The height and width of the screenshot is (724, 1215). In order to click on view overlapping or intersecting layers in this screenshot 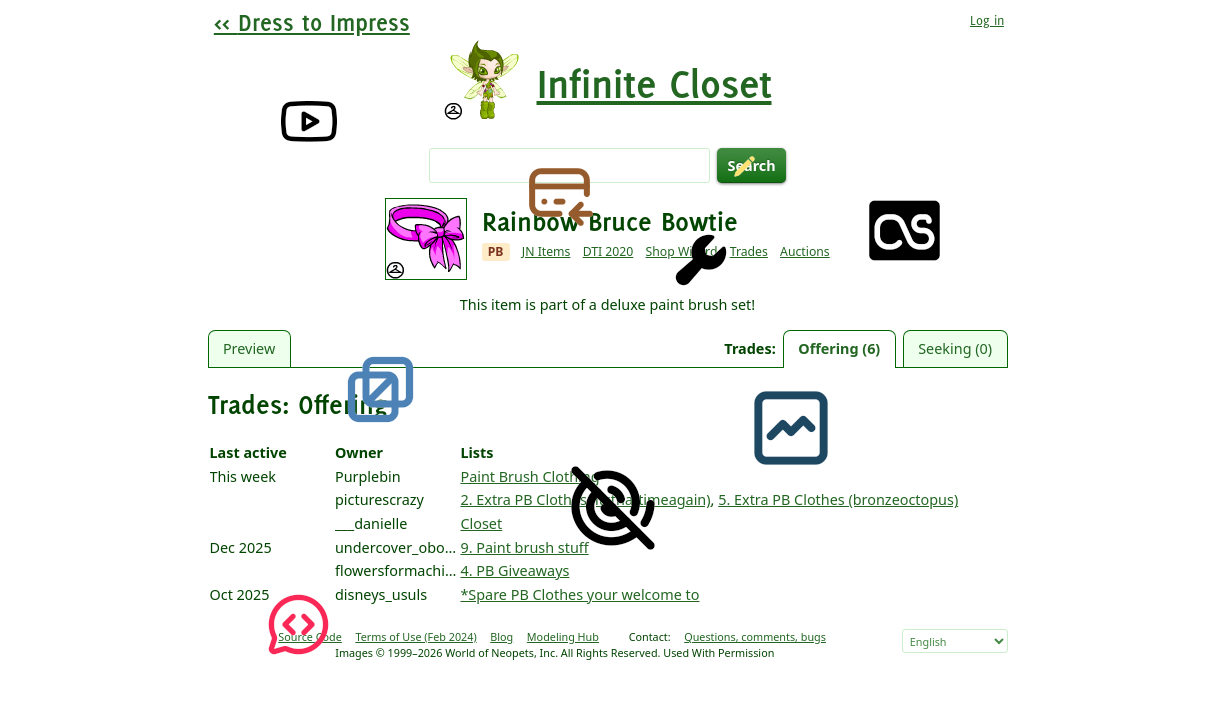, I will do `click(380, 389)`.